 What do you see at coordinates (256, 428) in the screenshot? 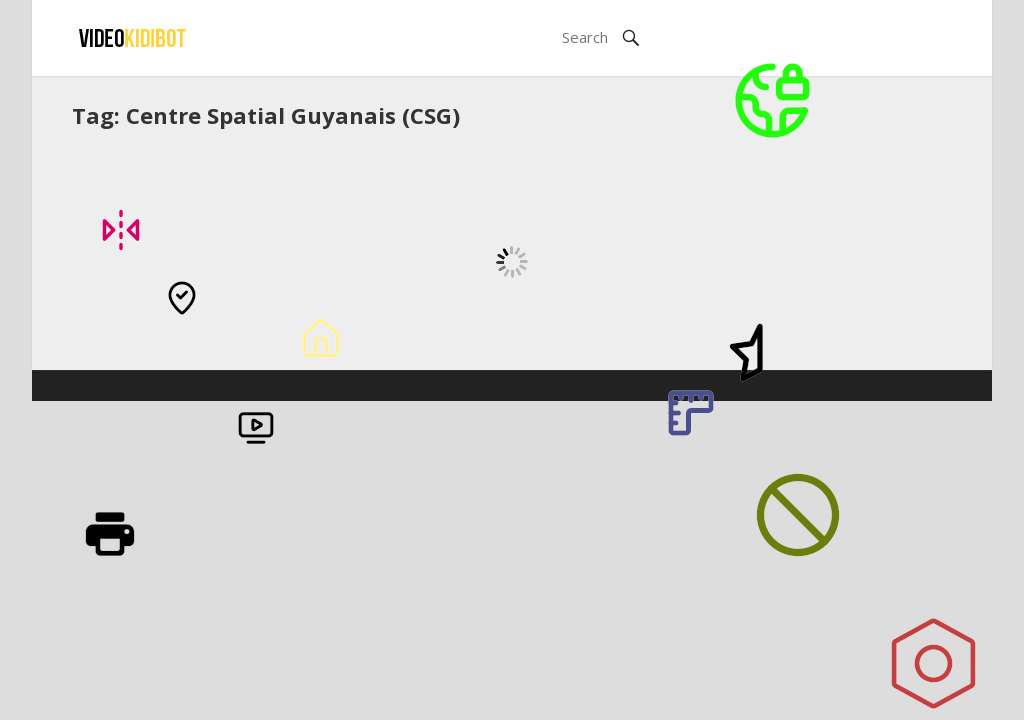
I see `play video or stream content on TV` at bounding box center [256, 428].